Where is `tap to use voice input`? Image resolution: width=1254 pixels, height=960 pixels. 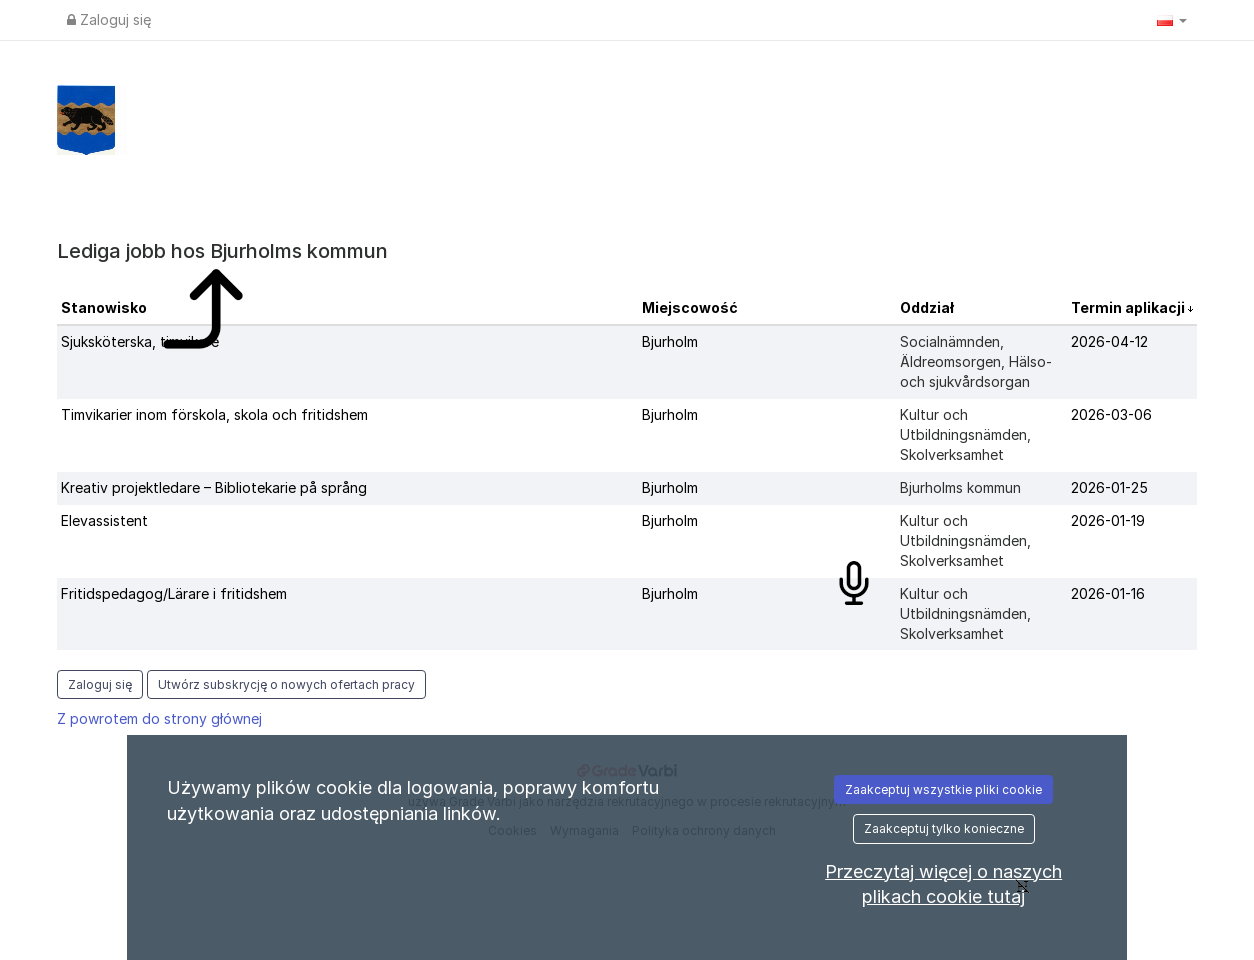 tap to use voice input is located at coordinates (854, 583).